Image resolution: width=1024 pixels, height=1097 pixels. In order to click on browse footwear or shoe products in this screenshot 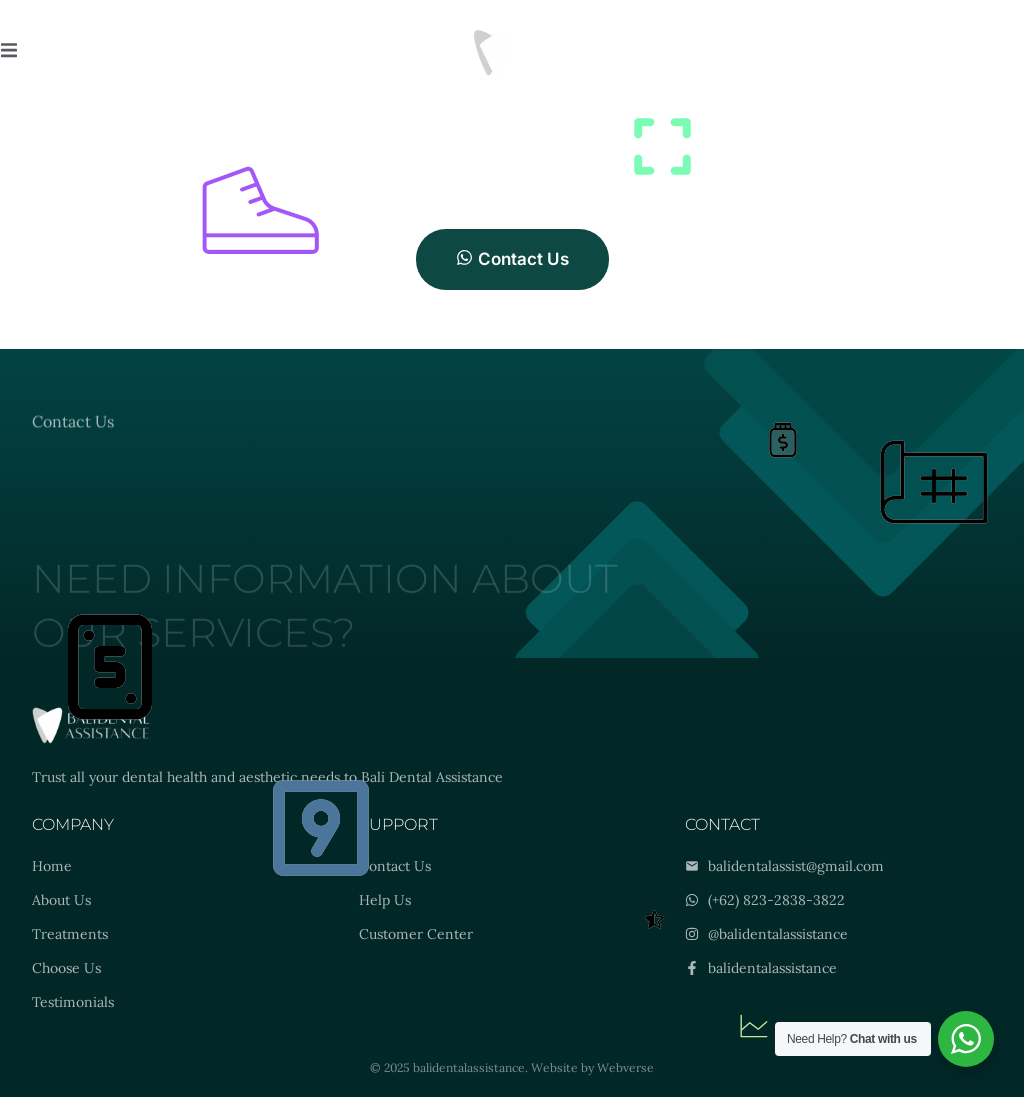, I will do `click(254, 214)`.